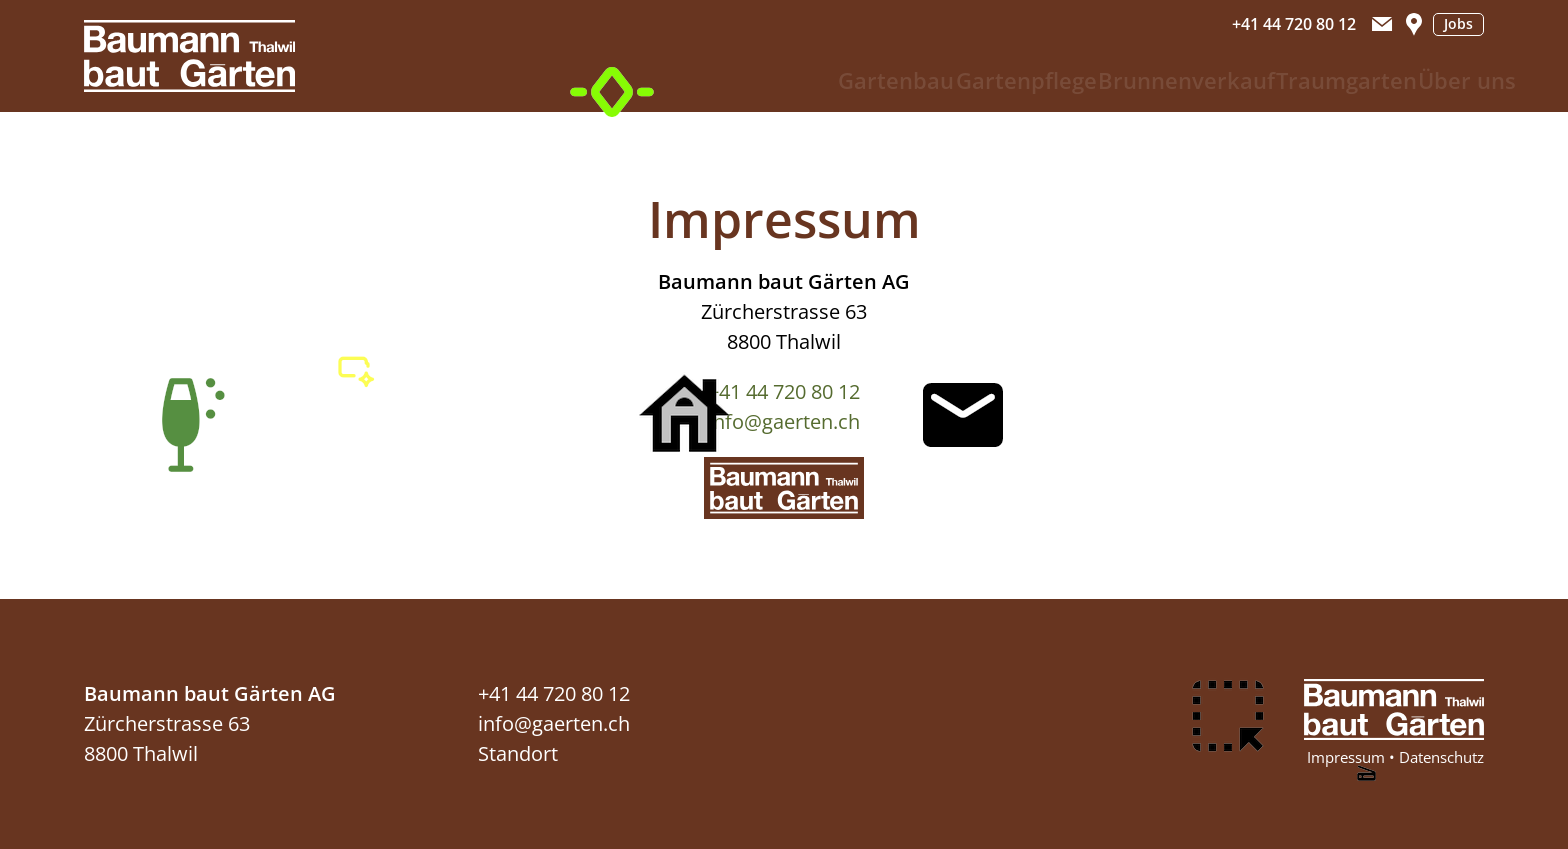 The image size is (1568, 849). What do you see at coordinates (684, 415) in the screenshot?
I see `navigate to home screen` at bounding box center [684, 415].